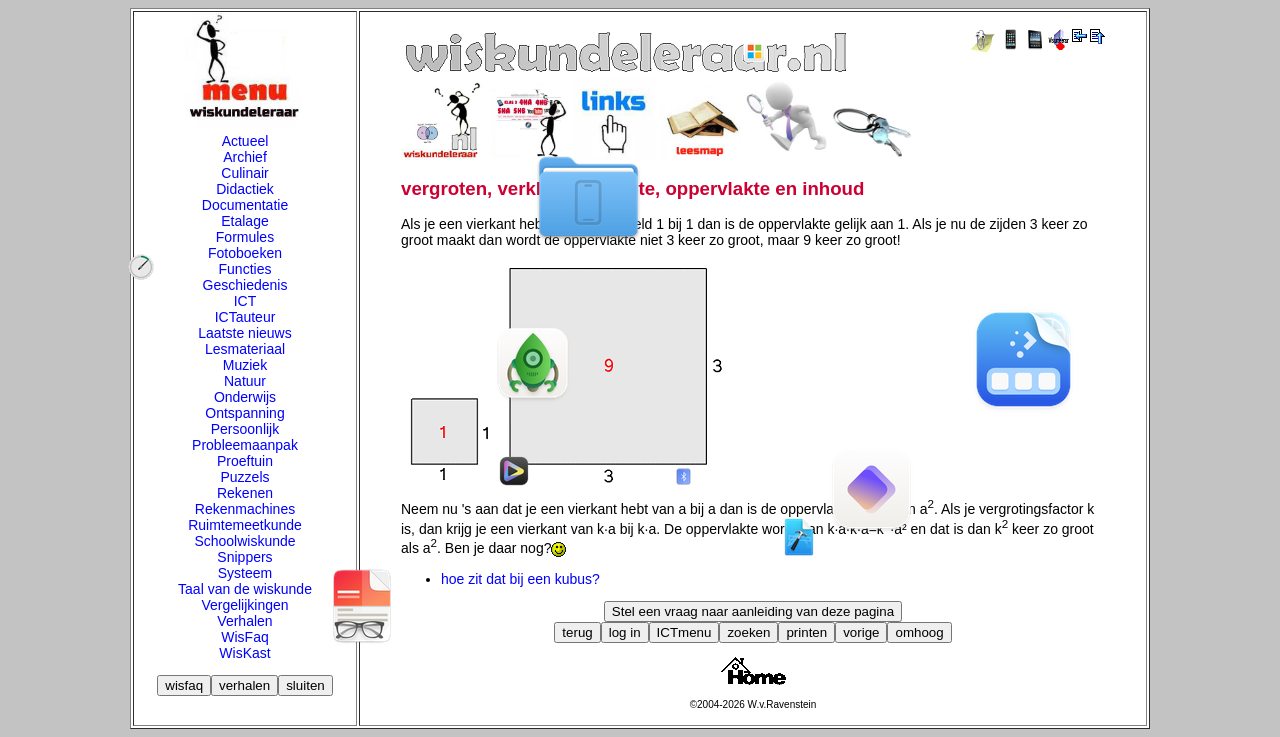  Describe the element at coordinates (1023, 359) in the screenshot. I see `open plasma desktop settings` at that location.